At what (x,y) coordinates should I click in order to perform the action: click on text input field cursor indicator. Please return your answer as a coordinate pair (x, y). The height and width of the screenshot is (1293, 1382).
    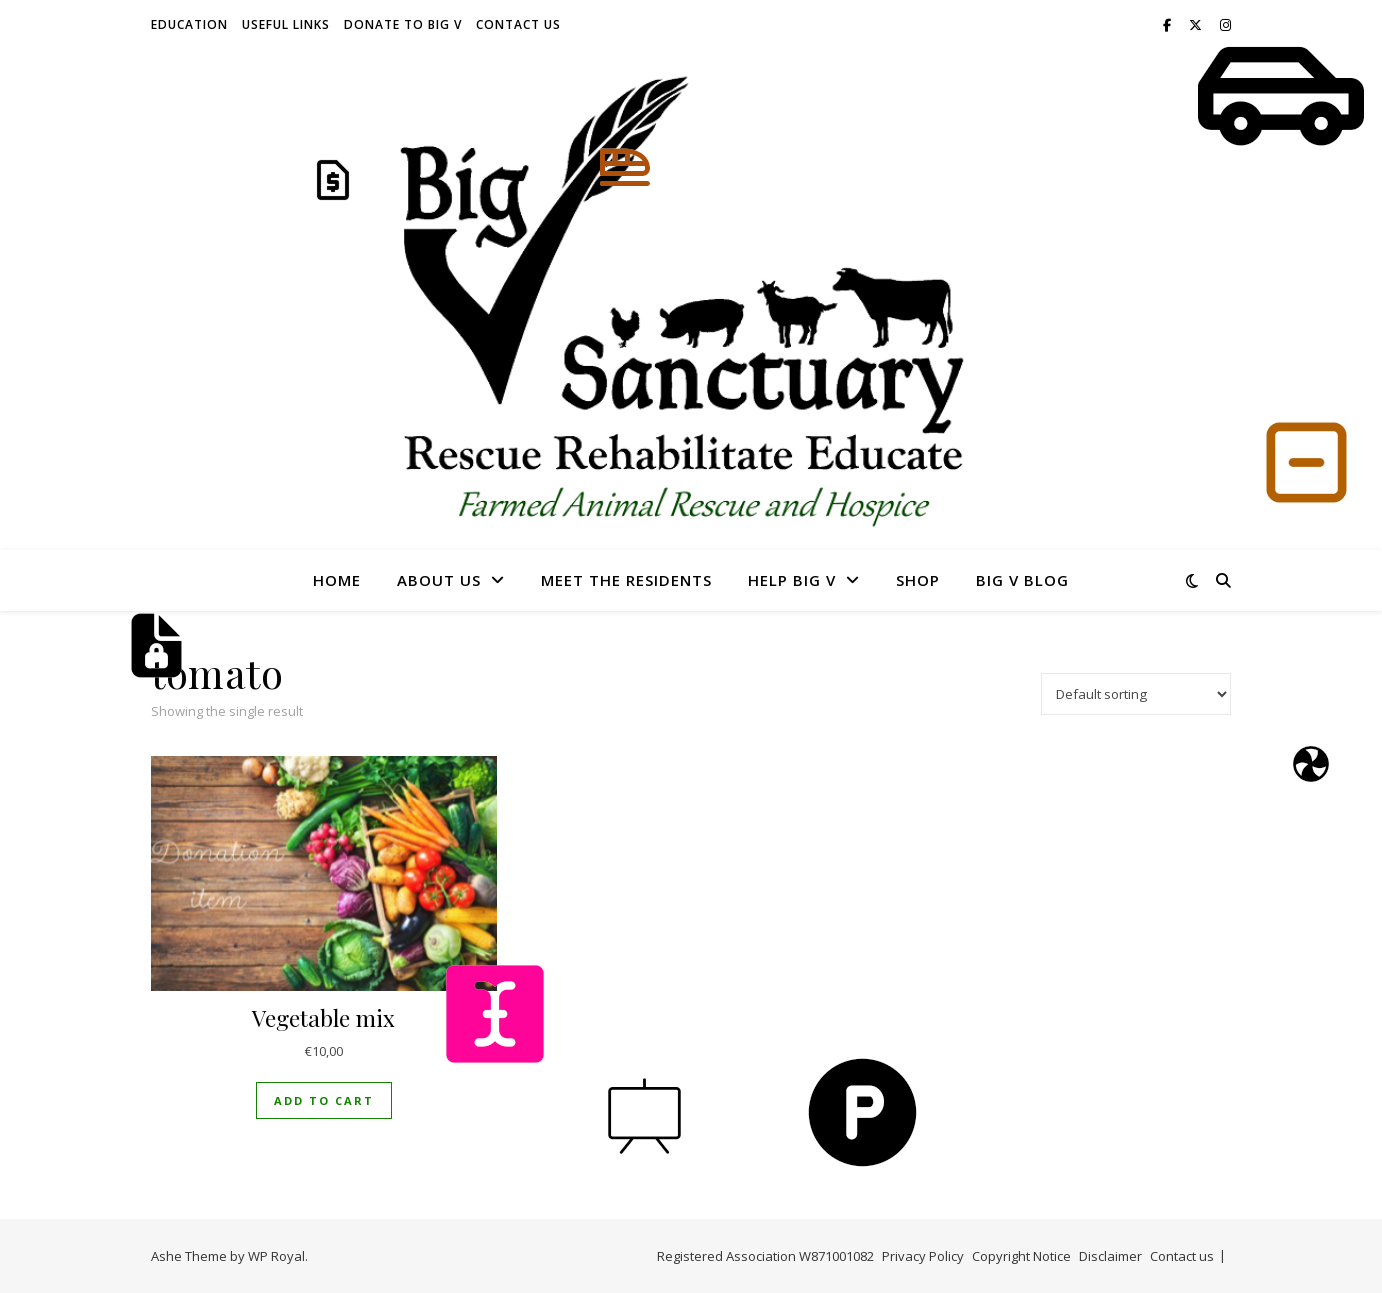
    Looking at the image, I should click on (495, 1014).